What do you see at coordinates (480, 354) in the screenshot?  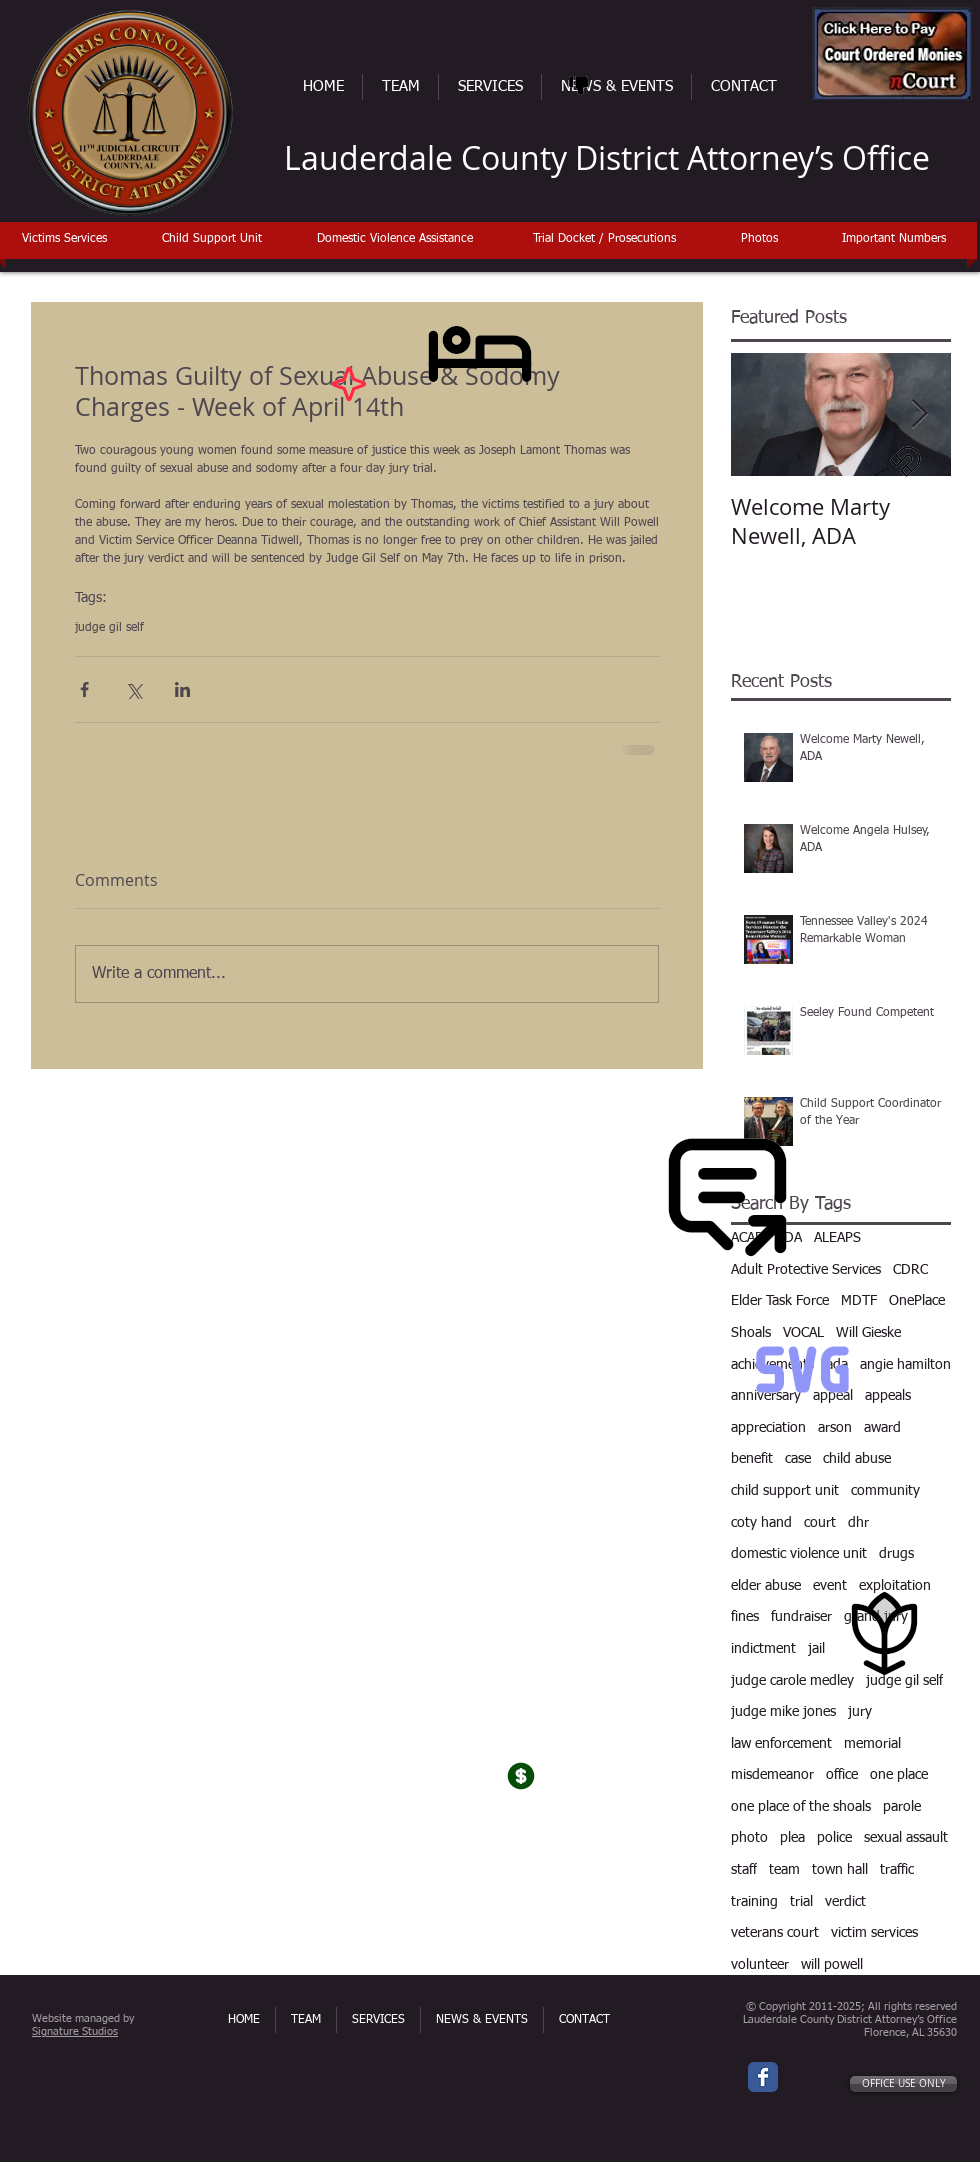 I see `view accommodation or hotel options` at bounding box center [480, 354].